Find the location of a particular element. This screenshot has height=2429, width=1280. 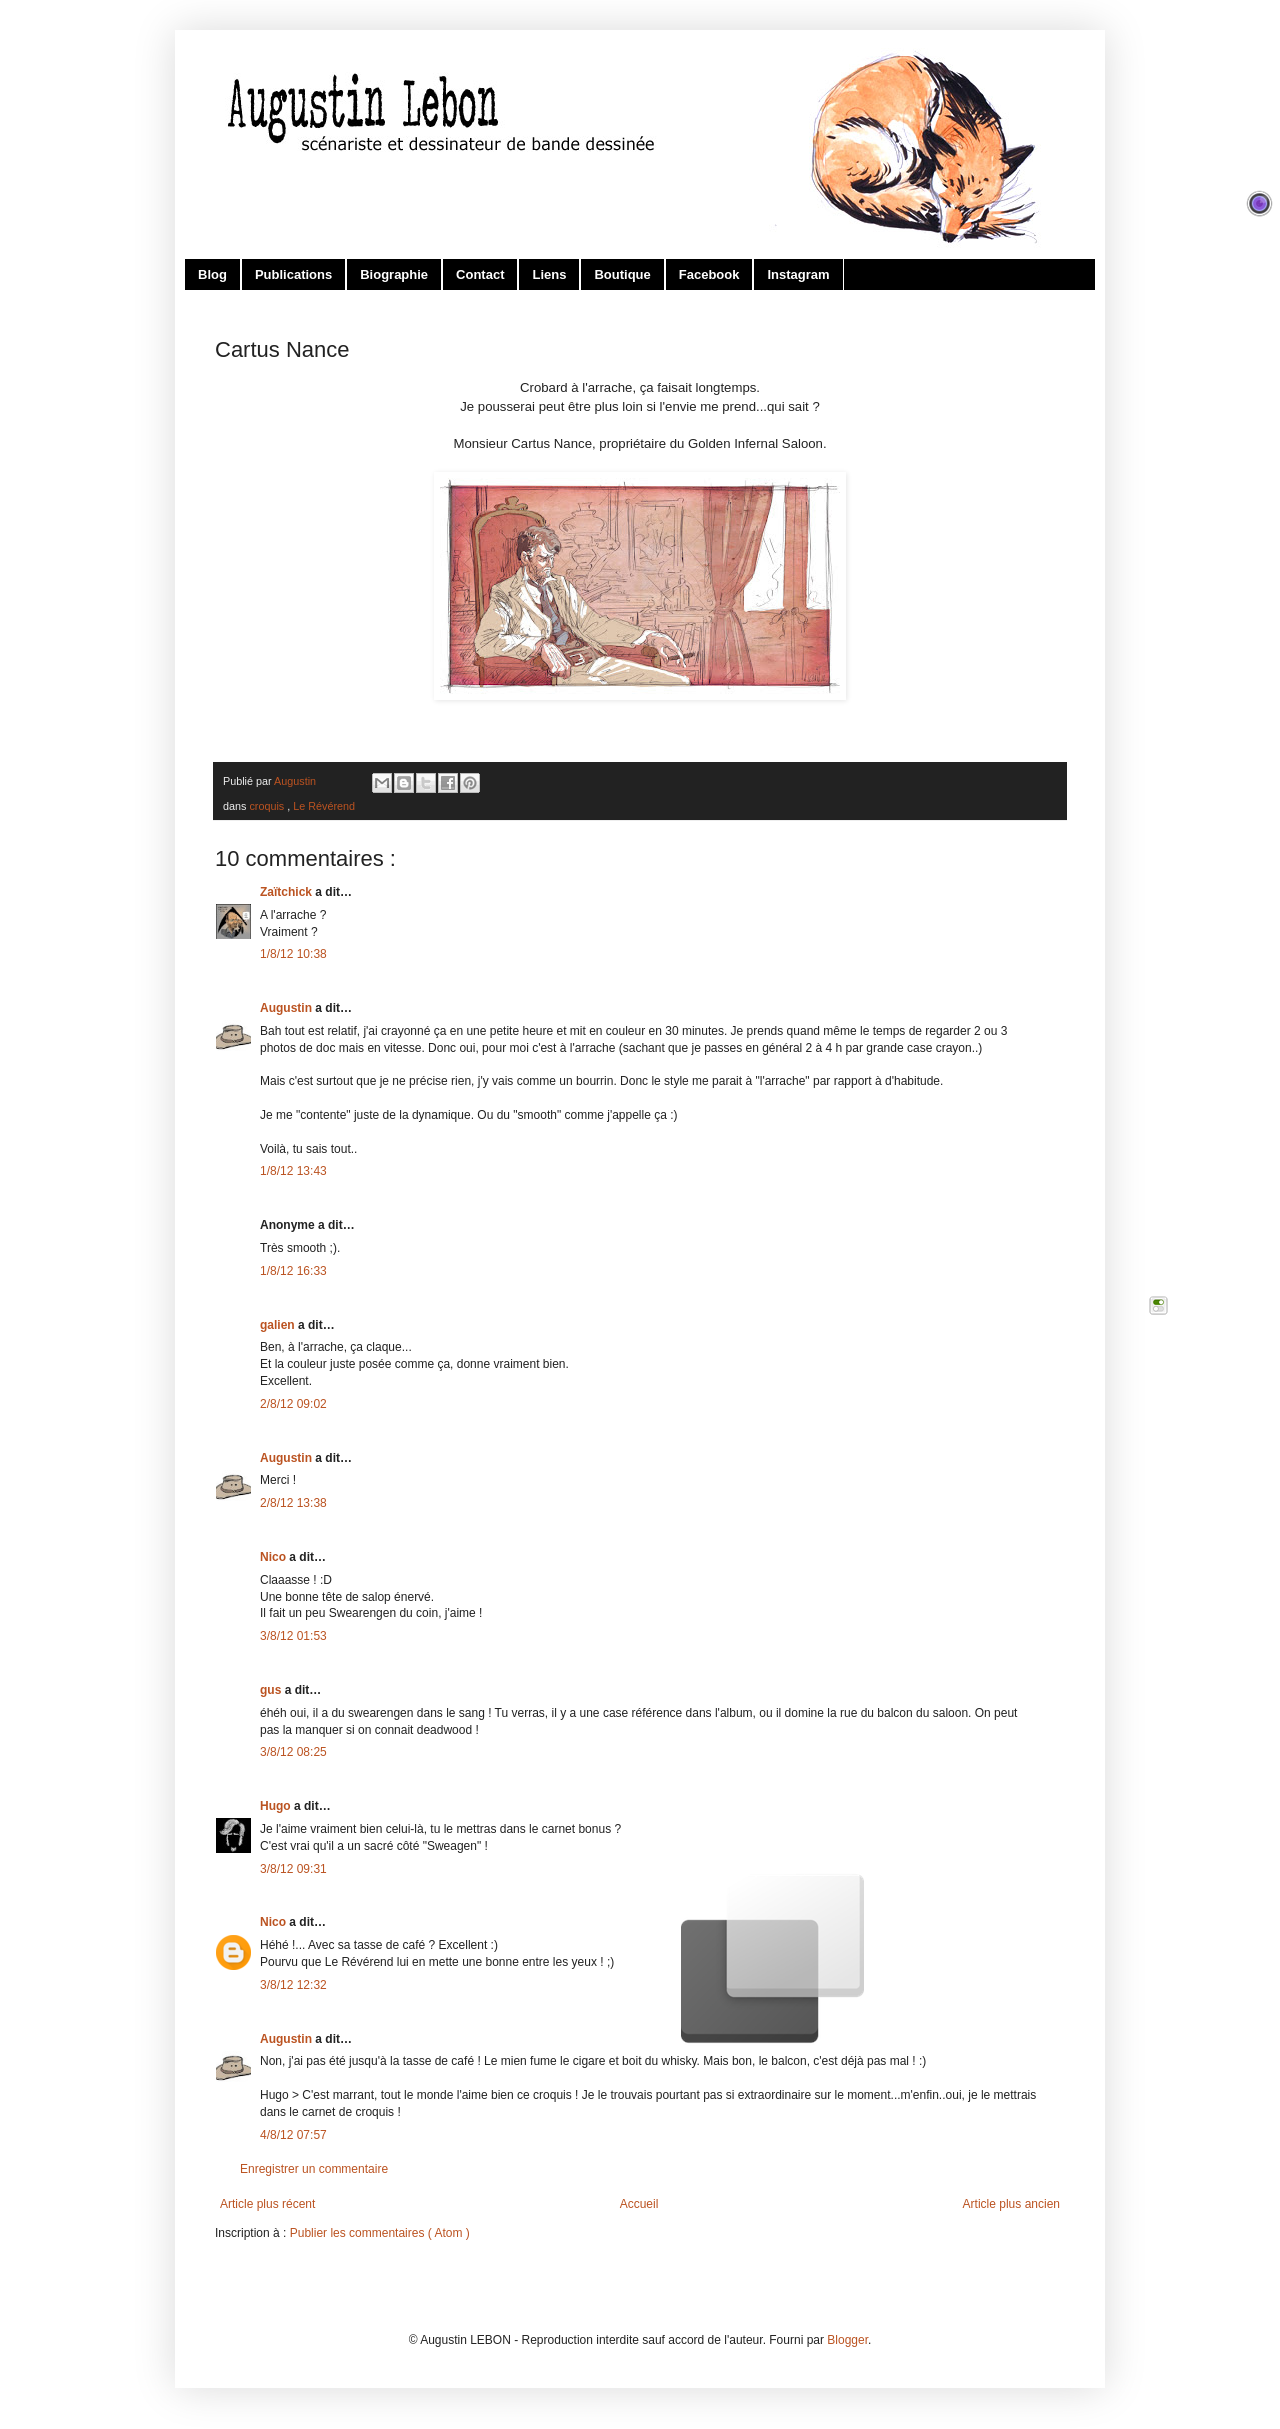

open the camera app is located at coordinates (1259, 203).